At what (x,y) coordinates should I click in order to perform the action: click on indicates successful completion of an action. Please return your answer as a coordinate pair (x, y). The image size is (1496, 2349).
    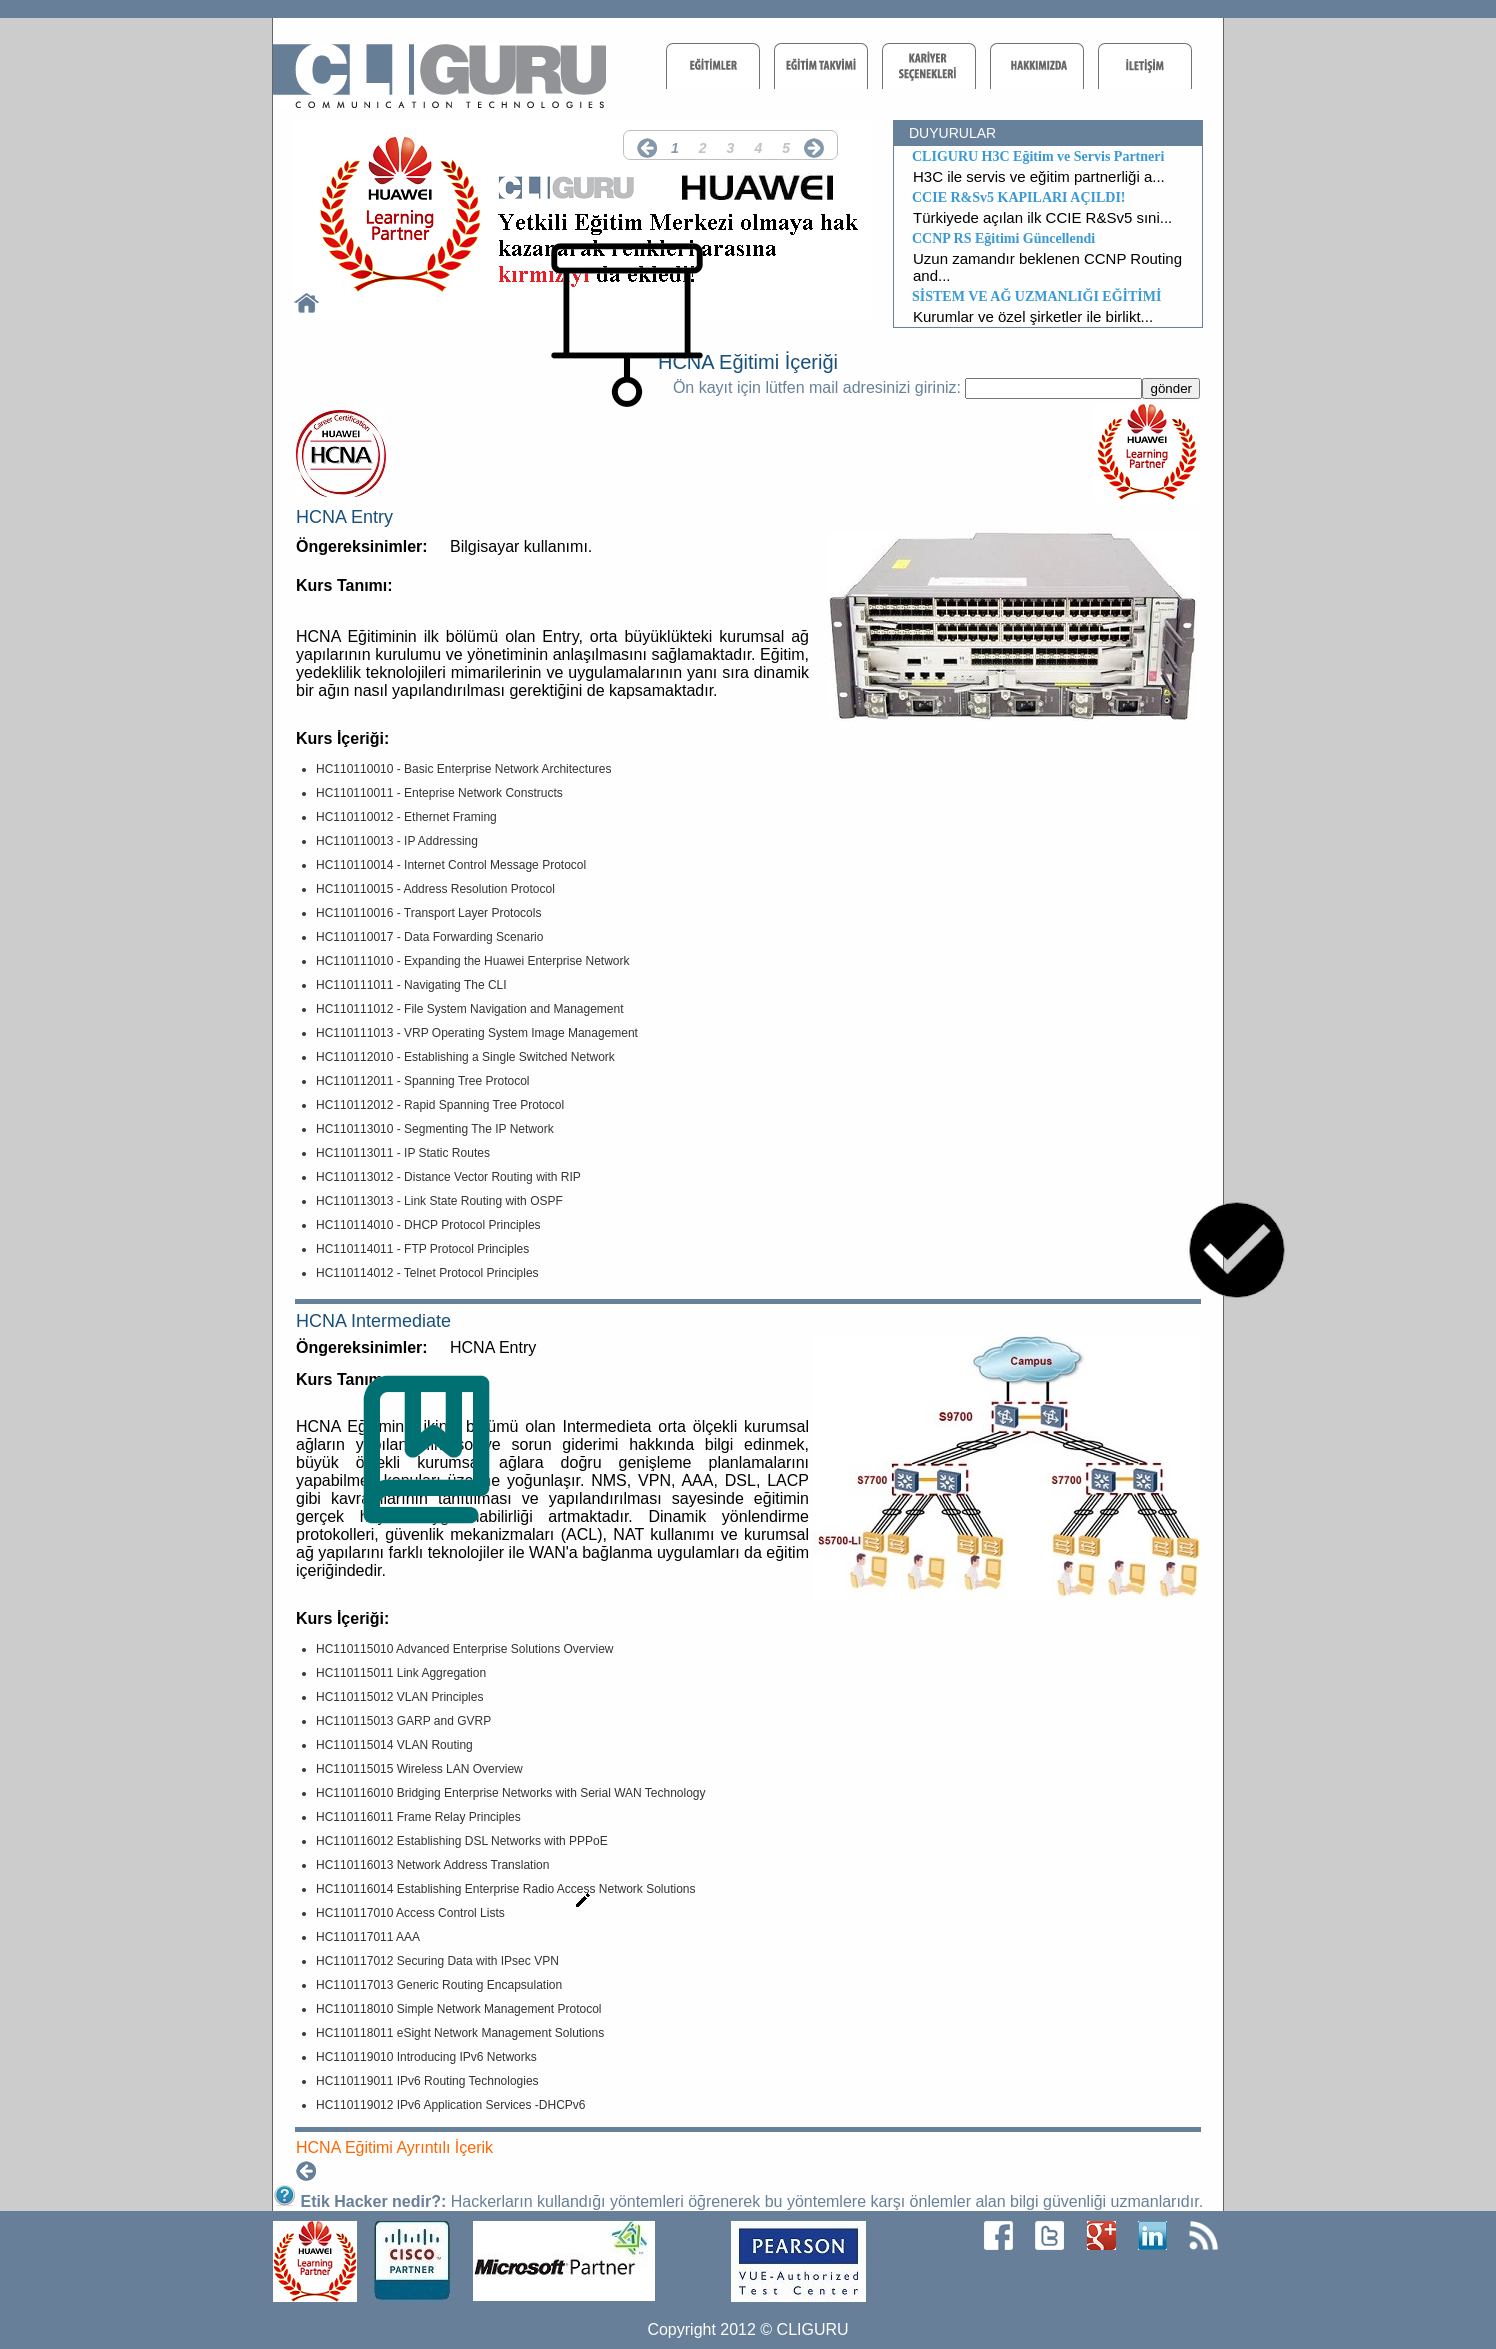
    Looking at the image, I should click on (1237, 1250).